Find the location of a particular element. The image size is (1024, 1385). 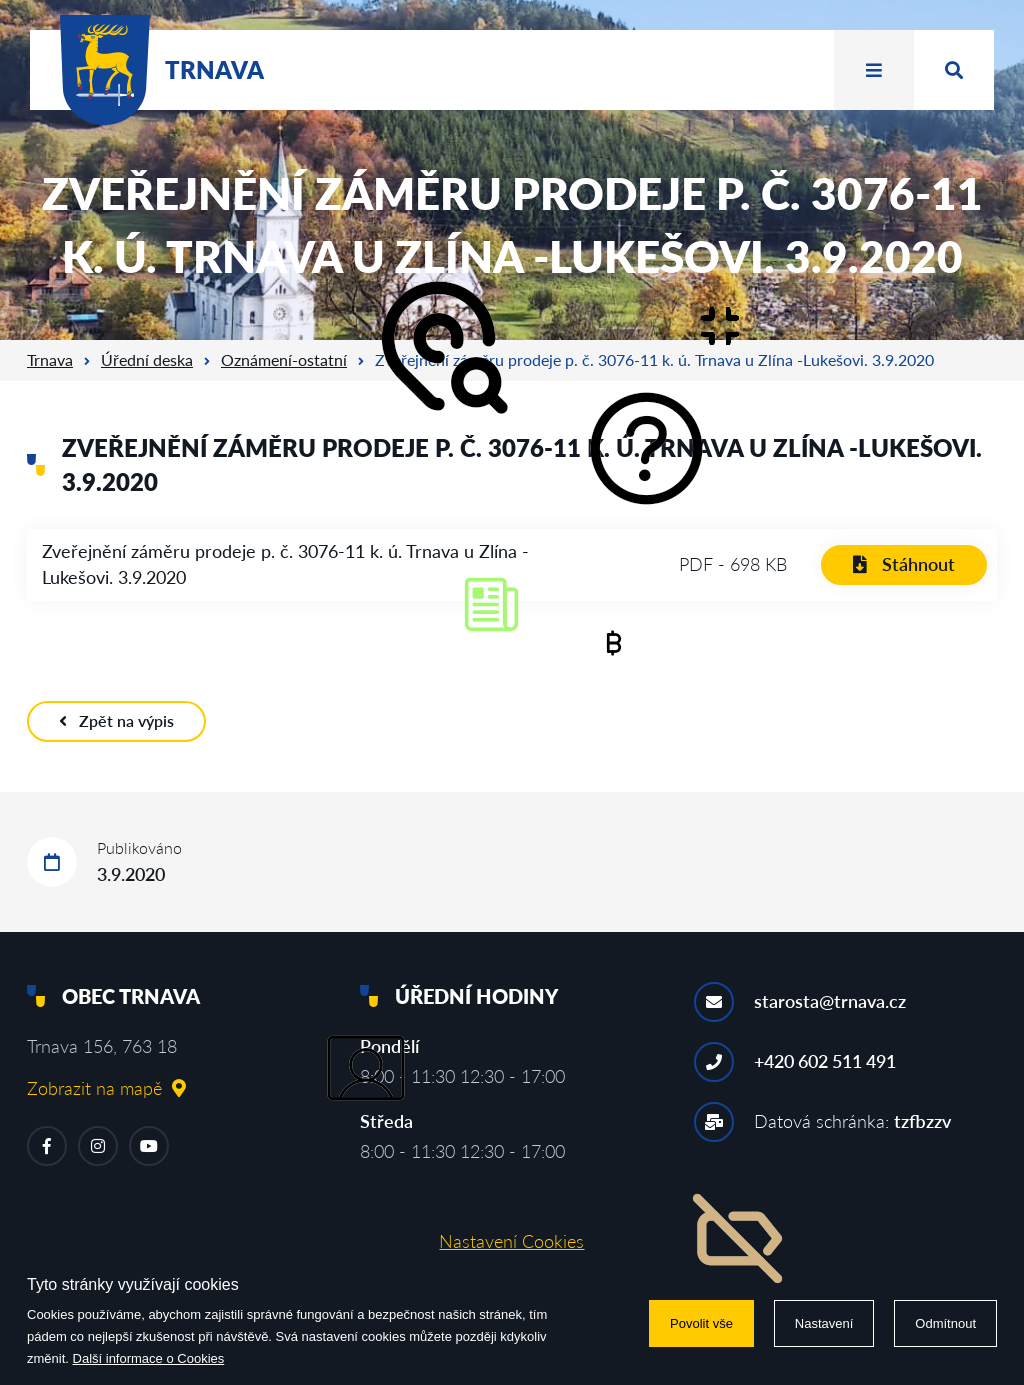

view user profile is located at coordinates (366, 1068).